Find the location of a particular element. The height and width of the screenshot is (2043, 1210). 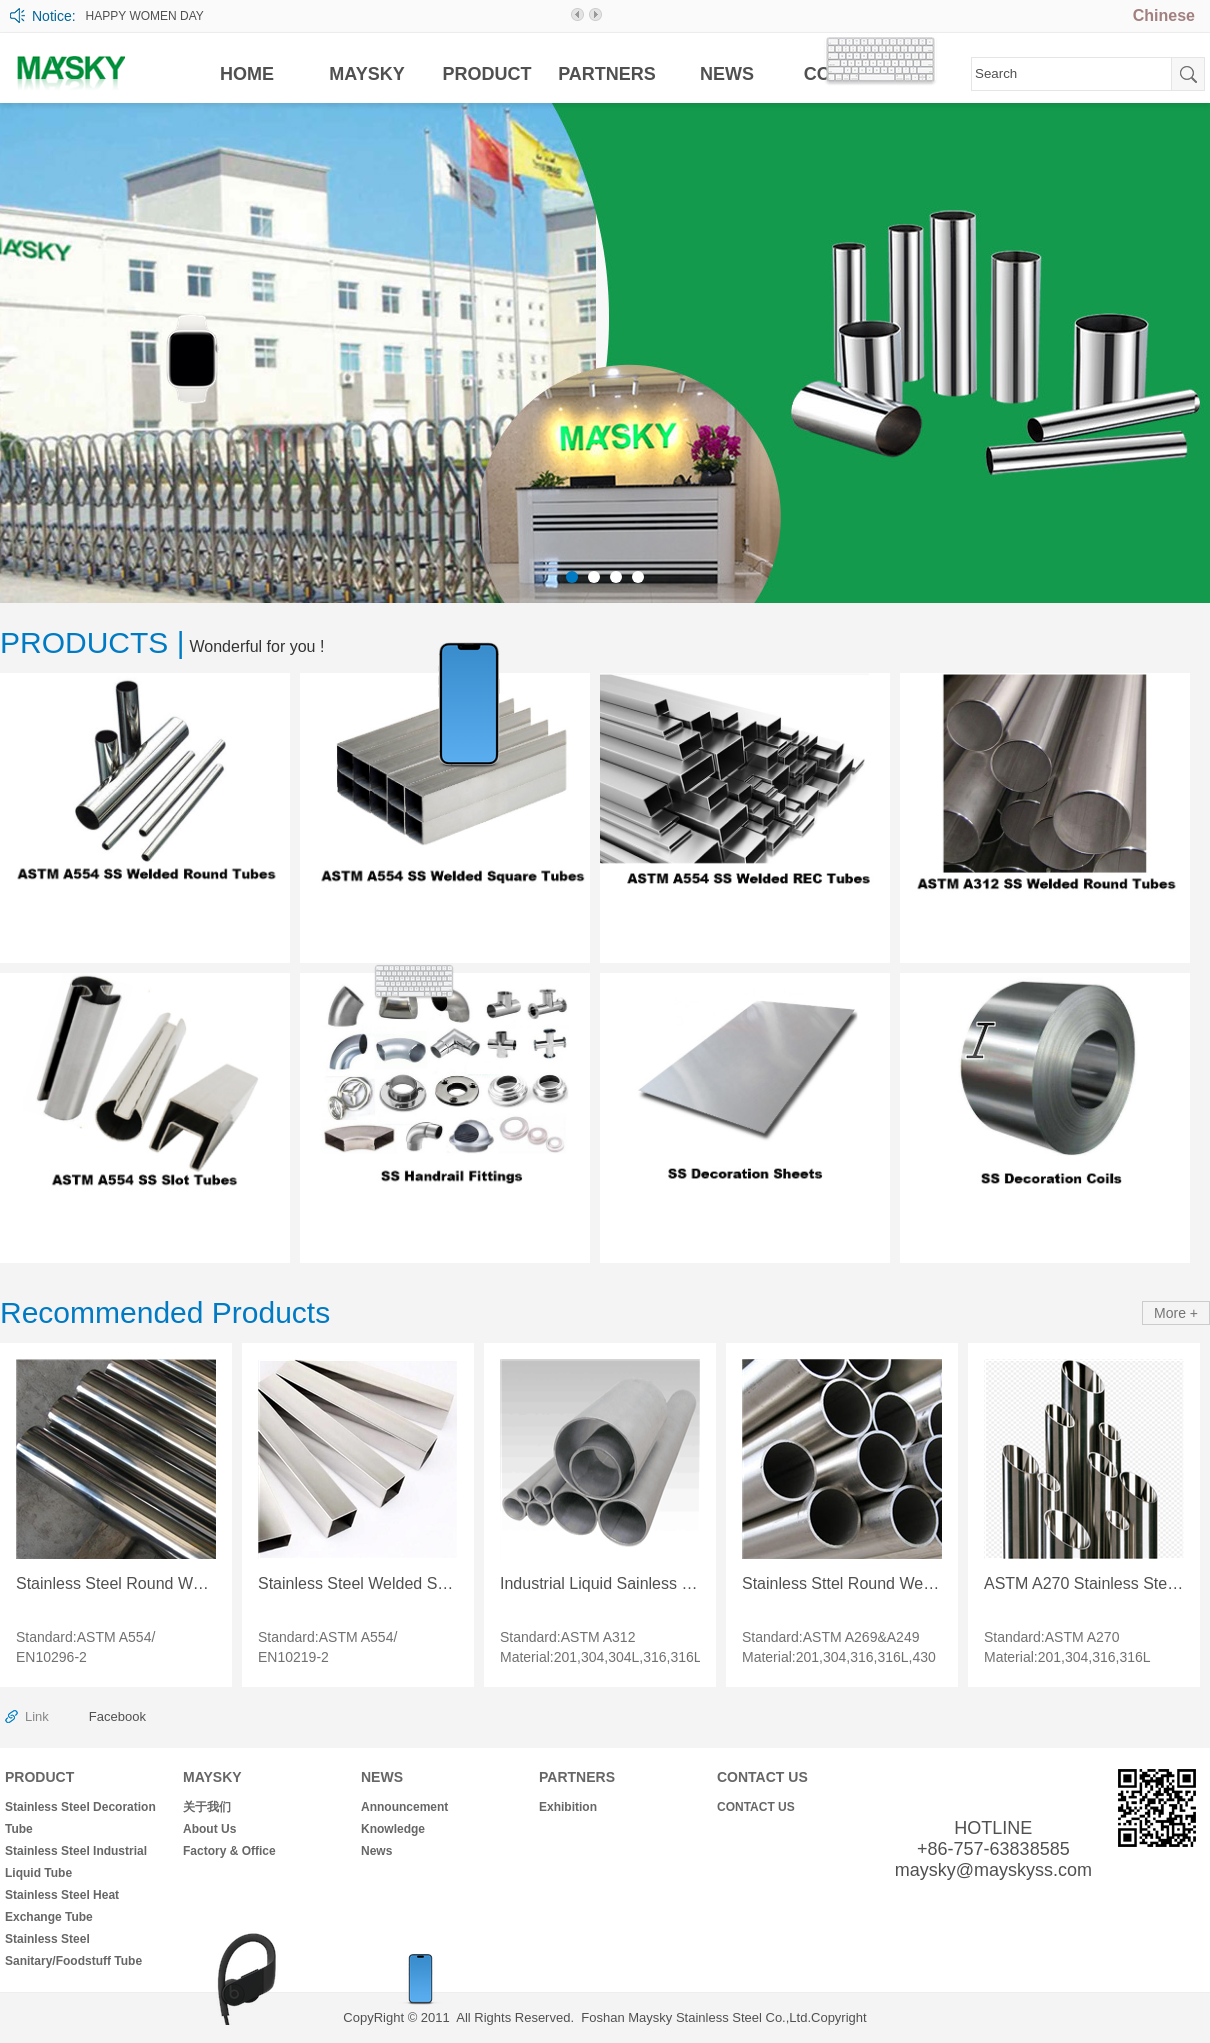

iPhone 16e device icon is located at coordinates (469, 706).